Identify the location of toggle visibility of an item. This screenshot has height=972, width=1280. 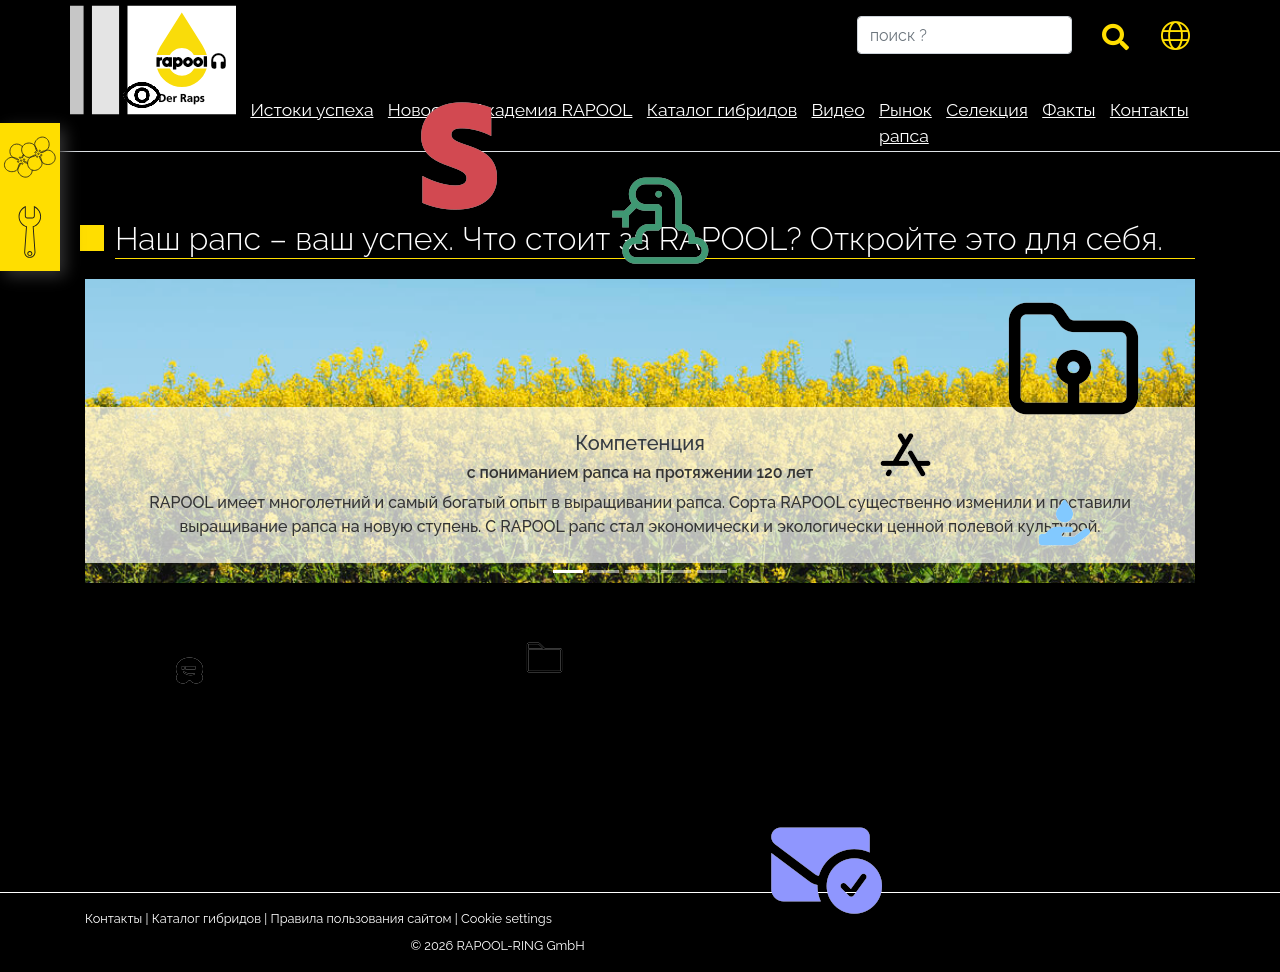
(142, 96).